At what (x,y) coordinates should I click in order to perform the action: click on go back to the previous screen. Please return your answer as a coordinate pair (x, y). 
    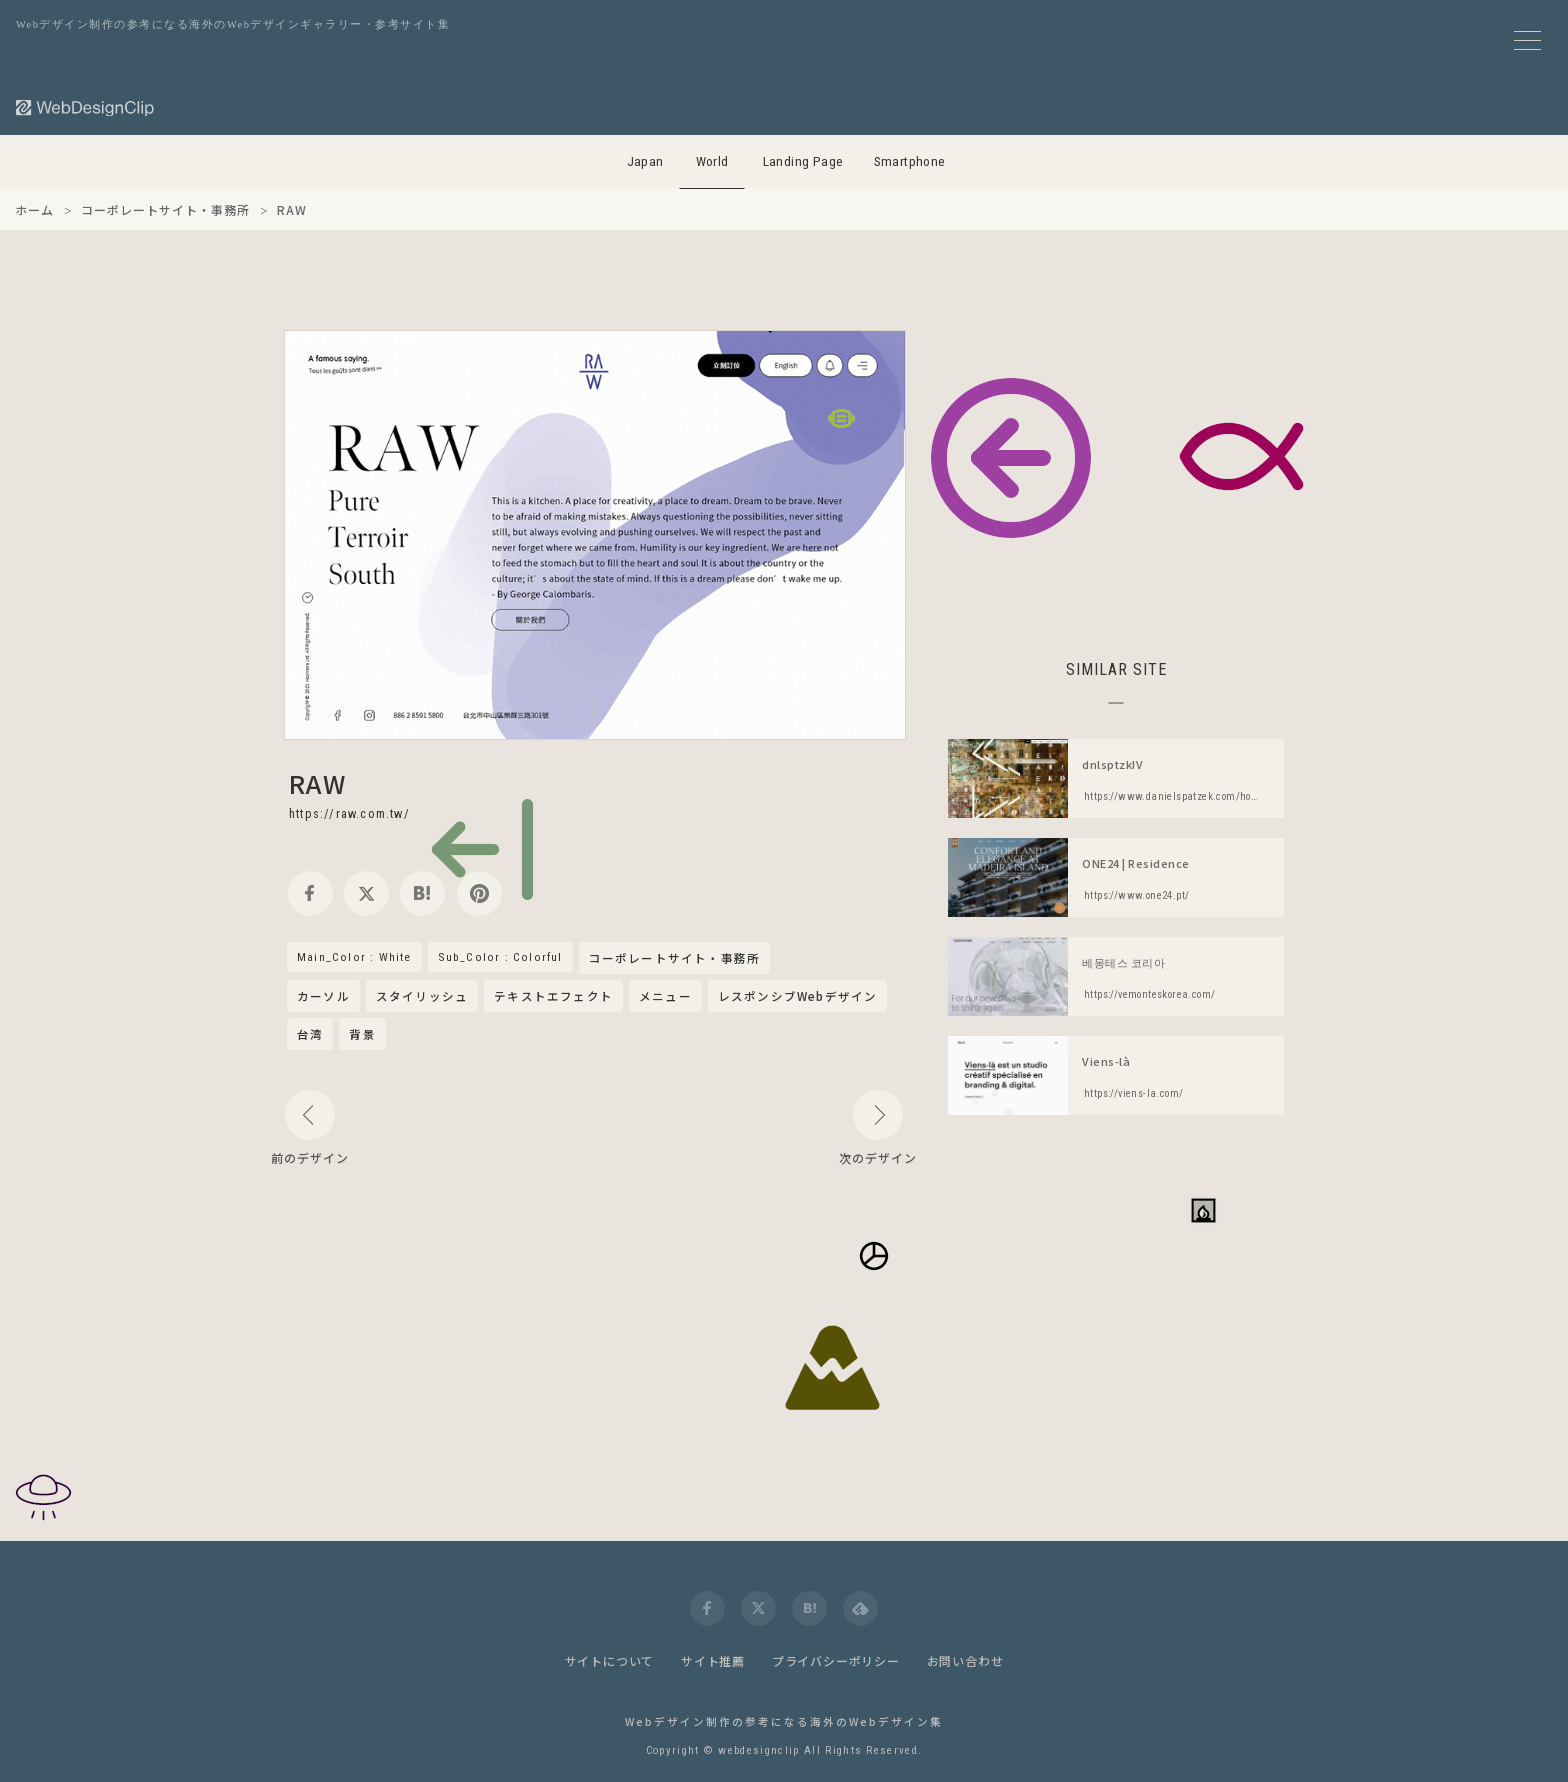
    Looking at the image, I should click on (1011, 458).